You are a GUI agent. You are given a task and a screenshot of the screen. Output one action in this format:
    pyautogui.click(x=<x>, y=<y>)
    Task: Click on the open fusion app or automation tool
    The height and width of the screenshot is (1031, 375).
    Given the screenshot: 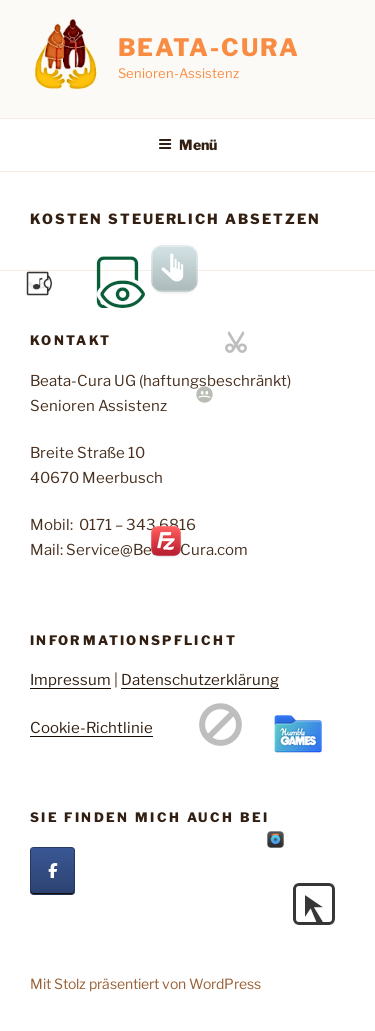 What is the action you would take?
    pyautogui.click(x=314, y=904)
    